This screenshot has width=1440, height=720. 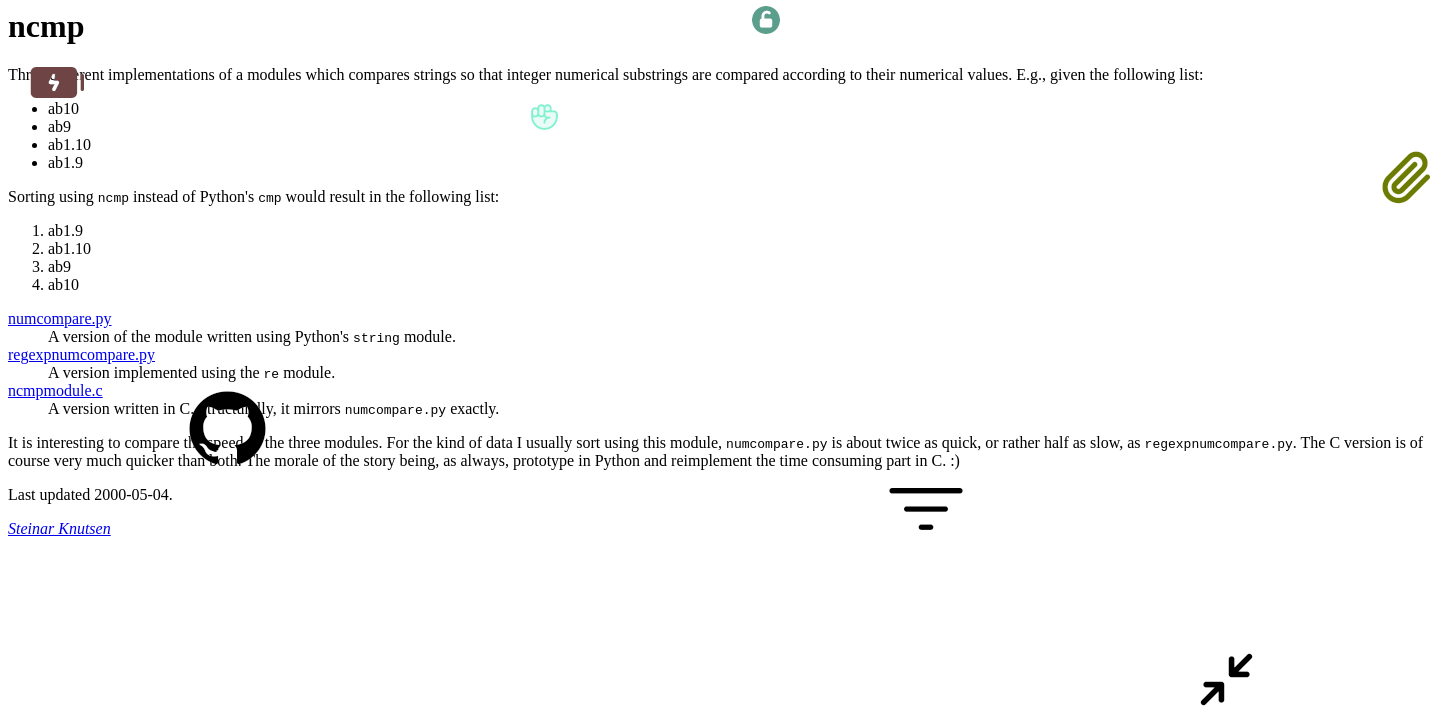 I want to click on minimize or collapse the current window, so click(x=1226, y=679).